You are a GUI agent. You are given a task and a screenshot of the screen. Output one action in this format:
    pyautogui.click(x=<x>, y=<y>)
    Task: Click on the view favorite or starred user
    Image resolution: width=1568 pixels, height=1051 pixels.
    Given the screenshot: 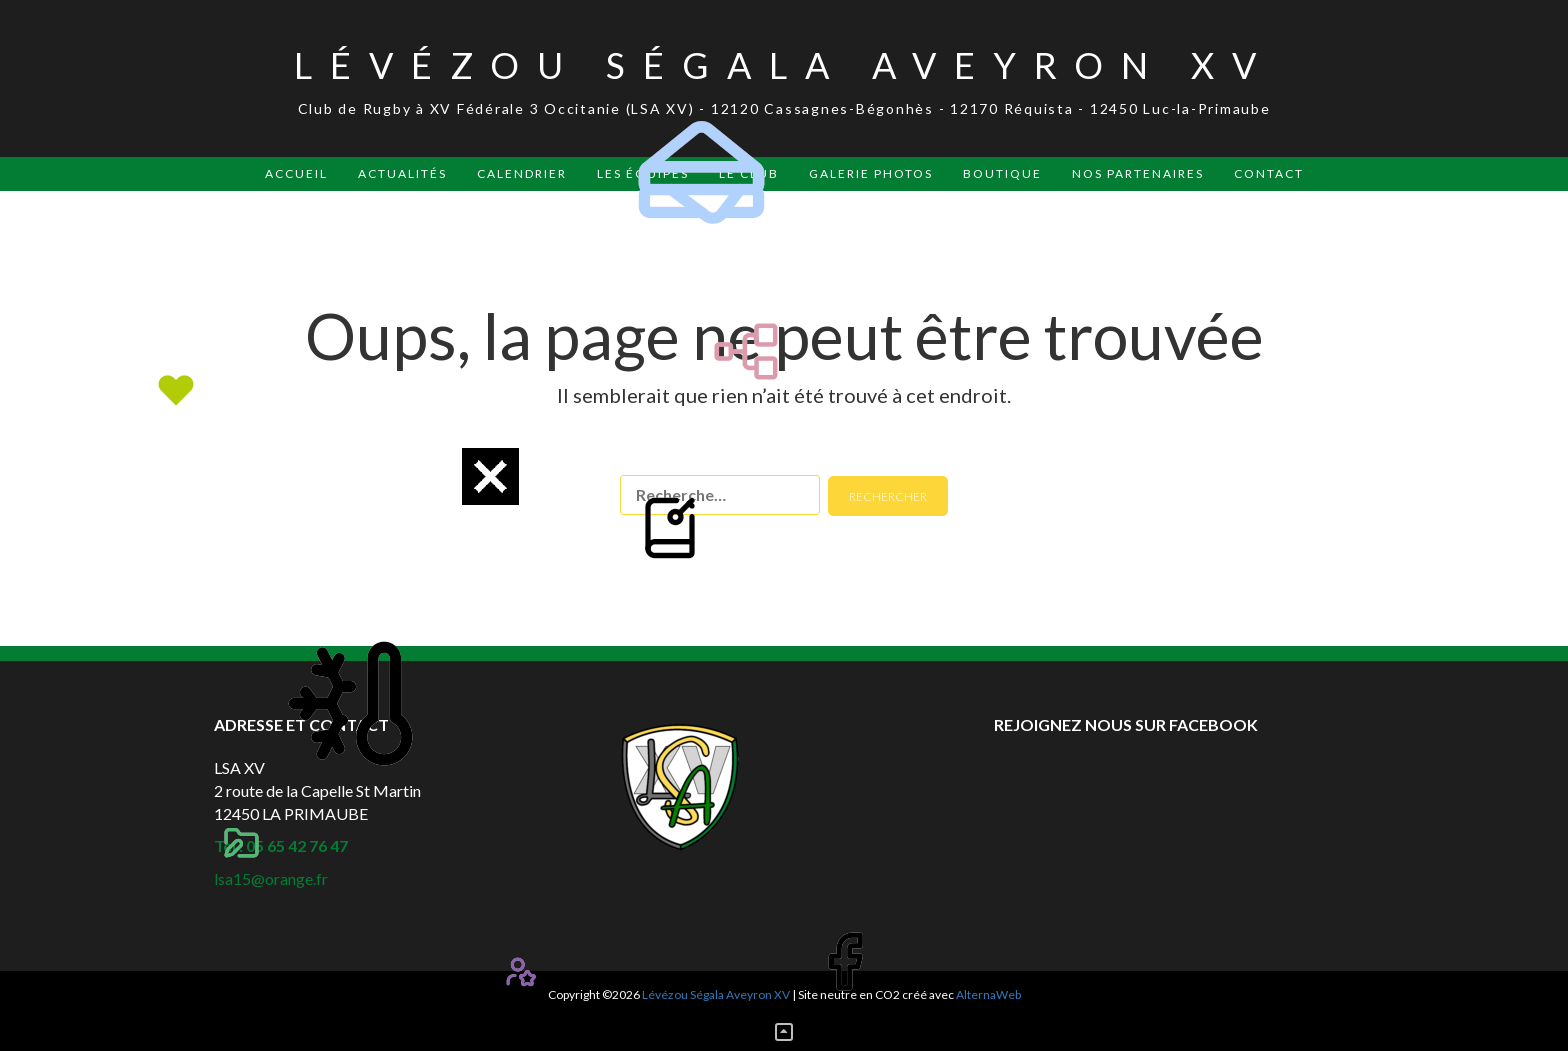 What is the action you would take?
    pyautogui.click(x=520, y=971)
    